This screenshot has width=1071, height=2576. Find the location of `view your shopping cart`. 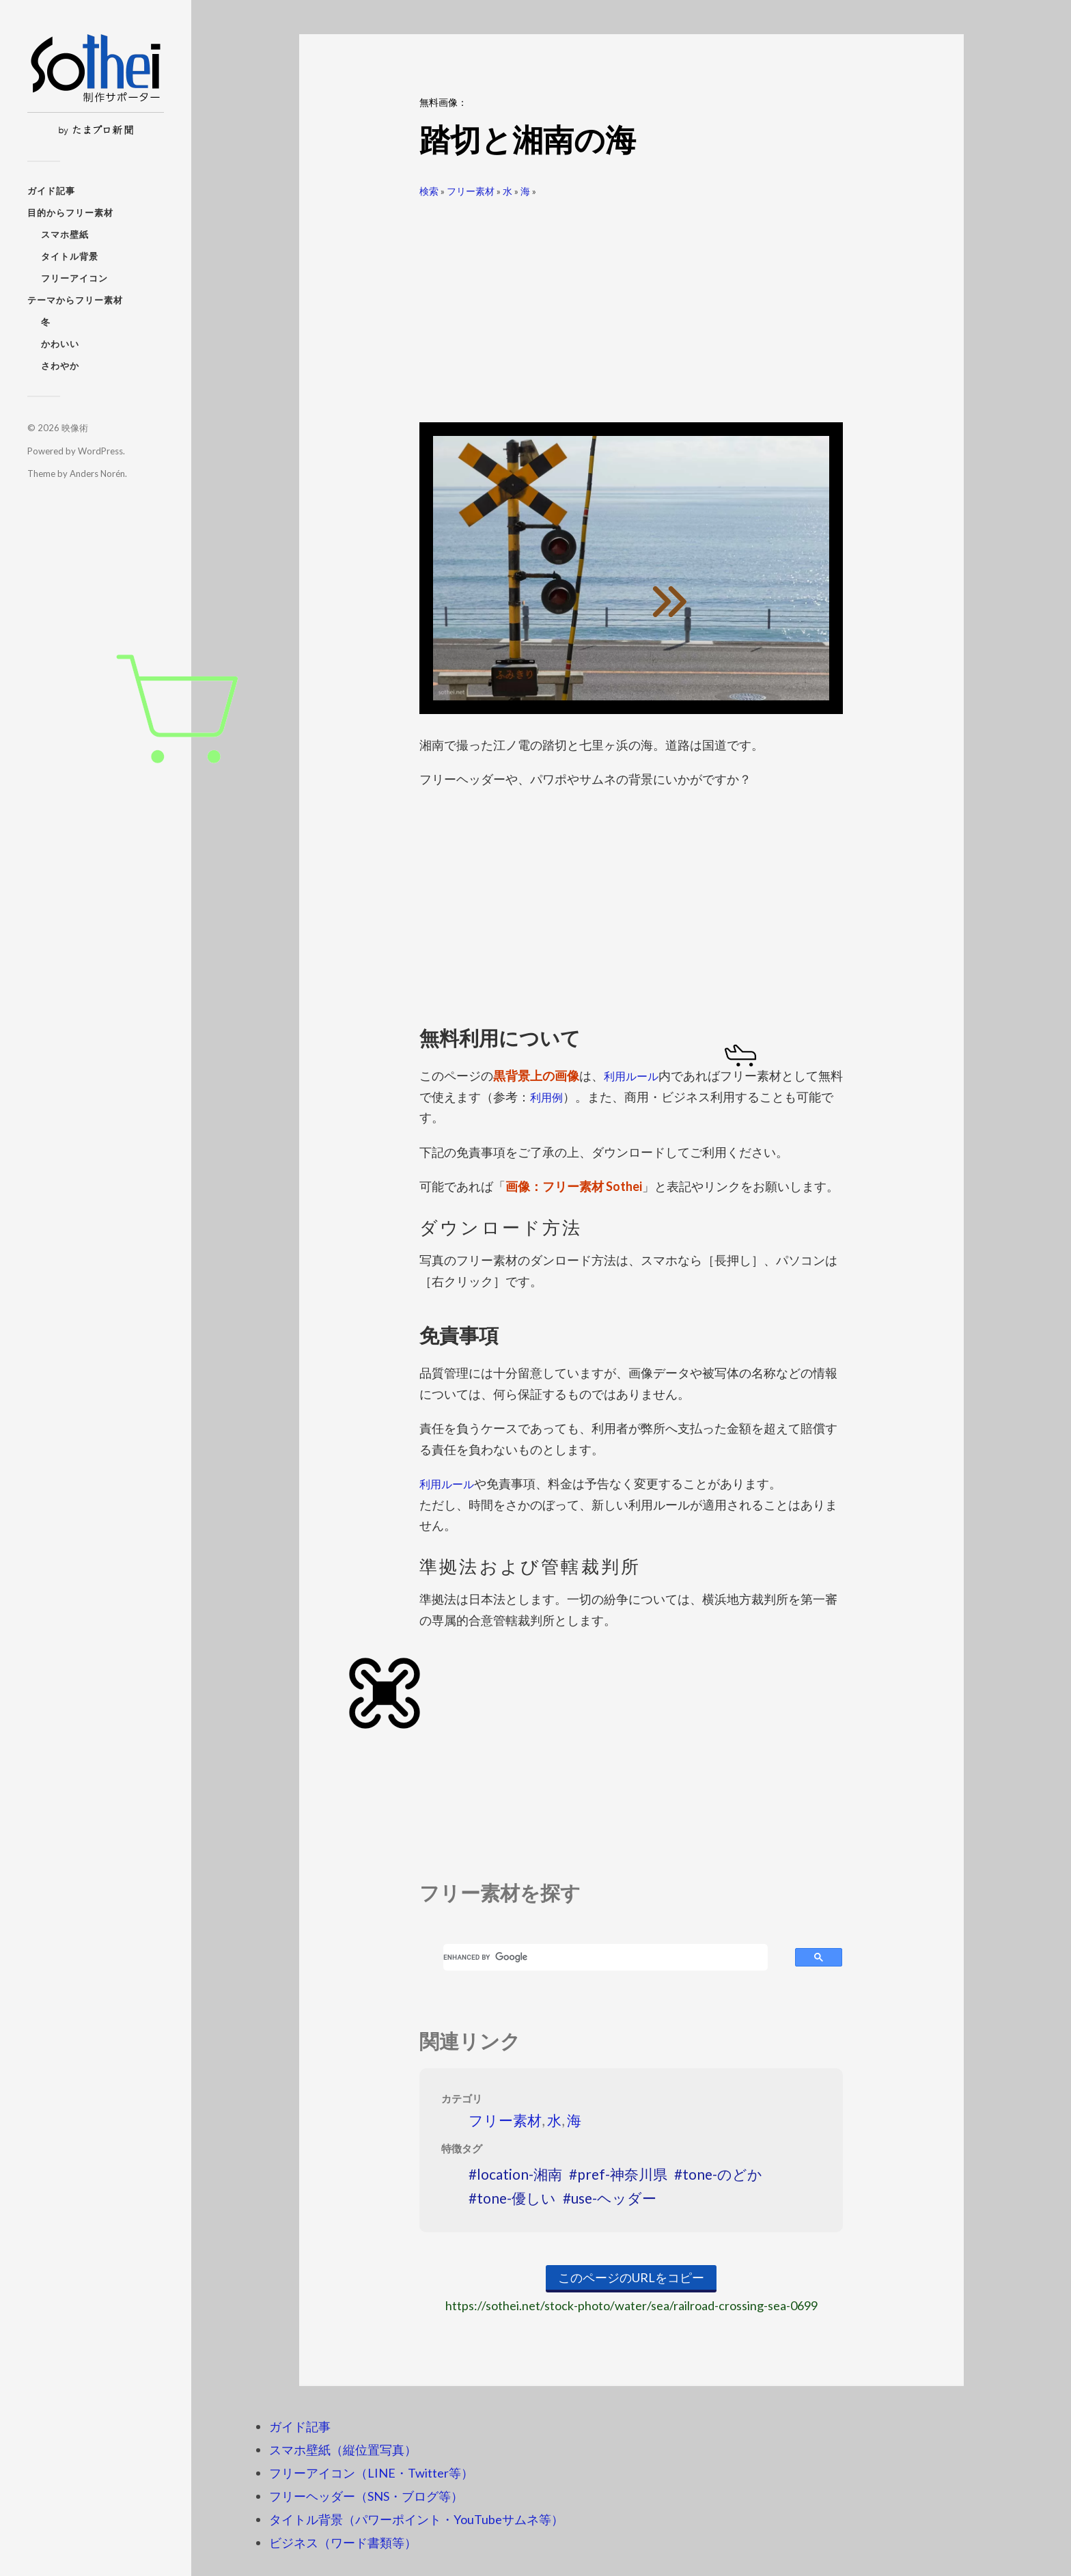

view your shopping cart is located at coordinates (179, 709).